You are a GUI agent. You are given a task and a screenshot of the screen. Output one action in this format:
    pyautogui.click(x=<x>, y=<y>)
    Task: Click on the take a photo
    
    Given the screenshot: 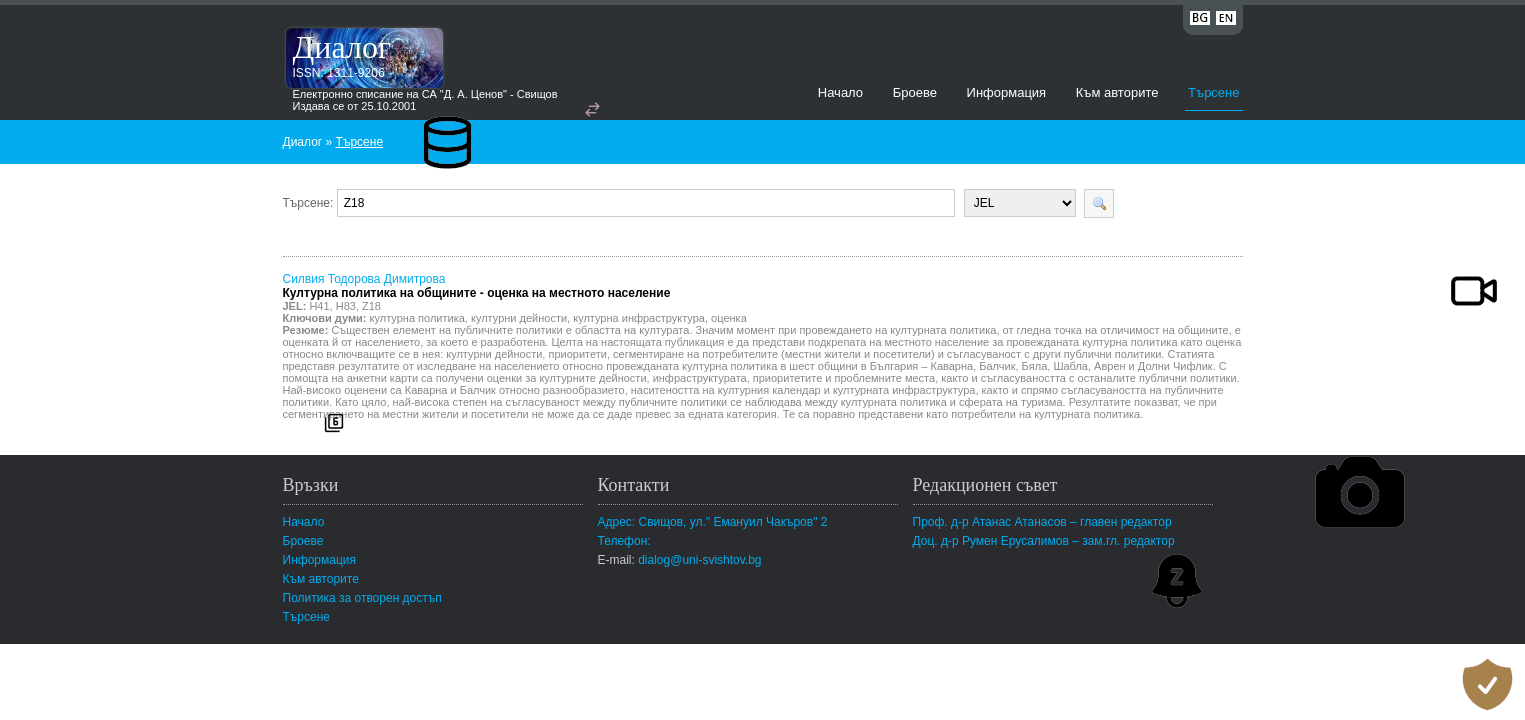 What is the action you would take?
    pyautogui.click(x=1360, y=492)
    